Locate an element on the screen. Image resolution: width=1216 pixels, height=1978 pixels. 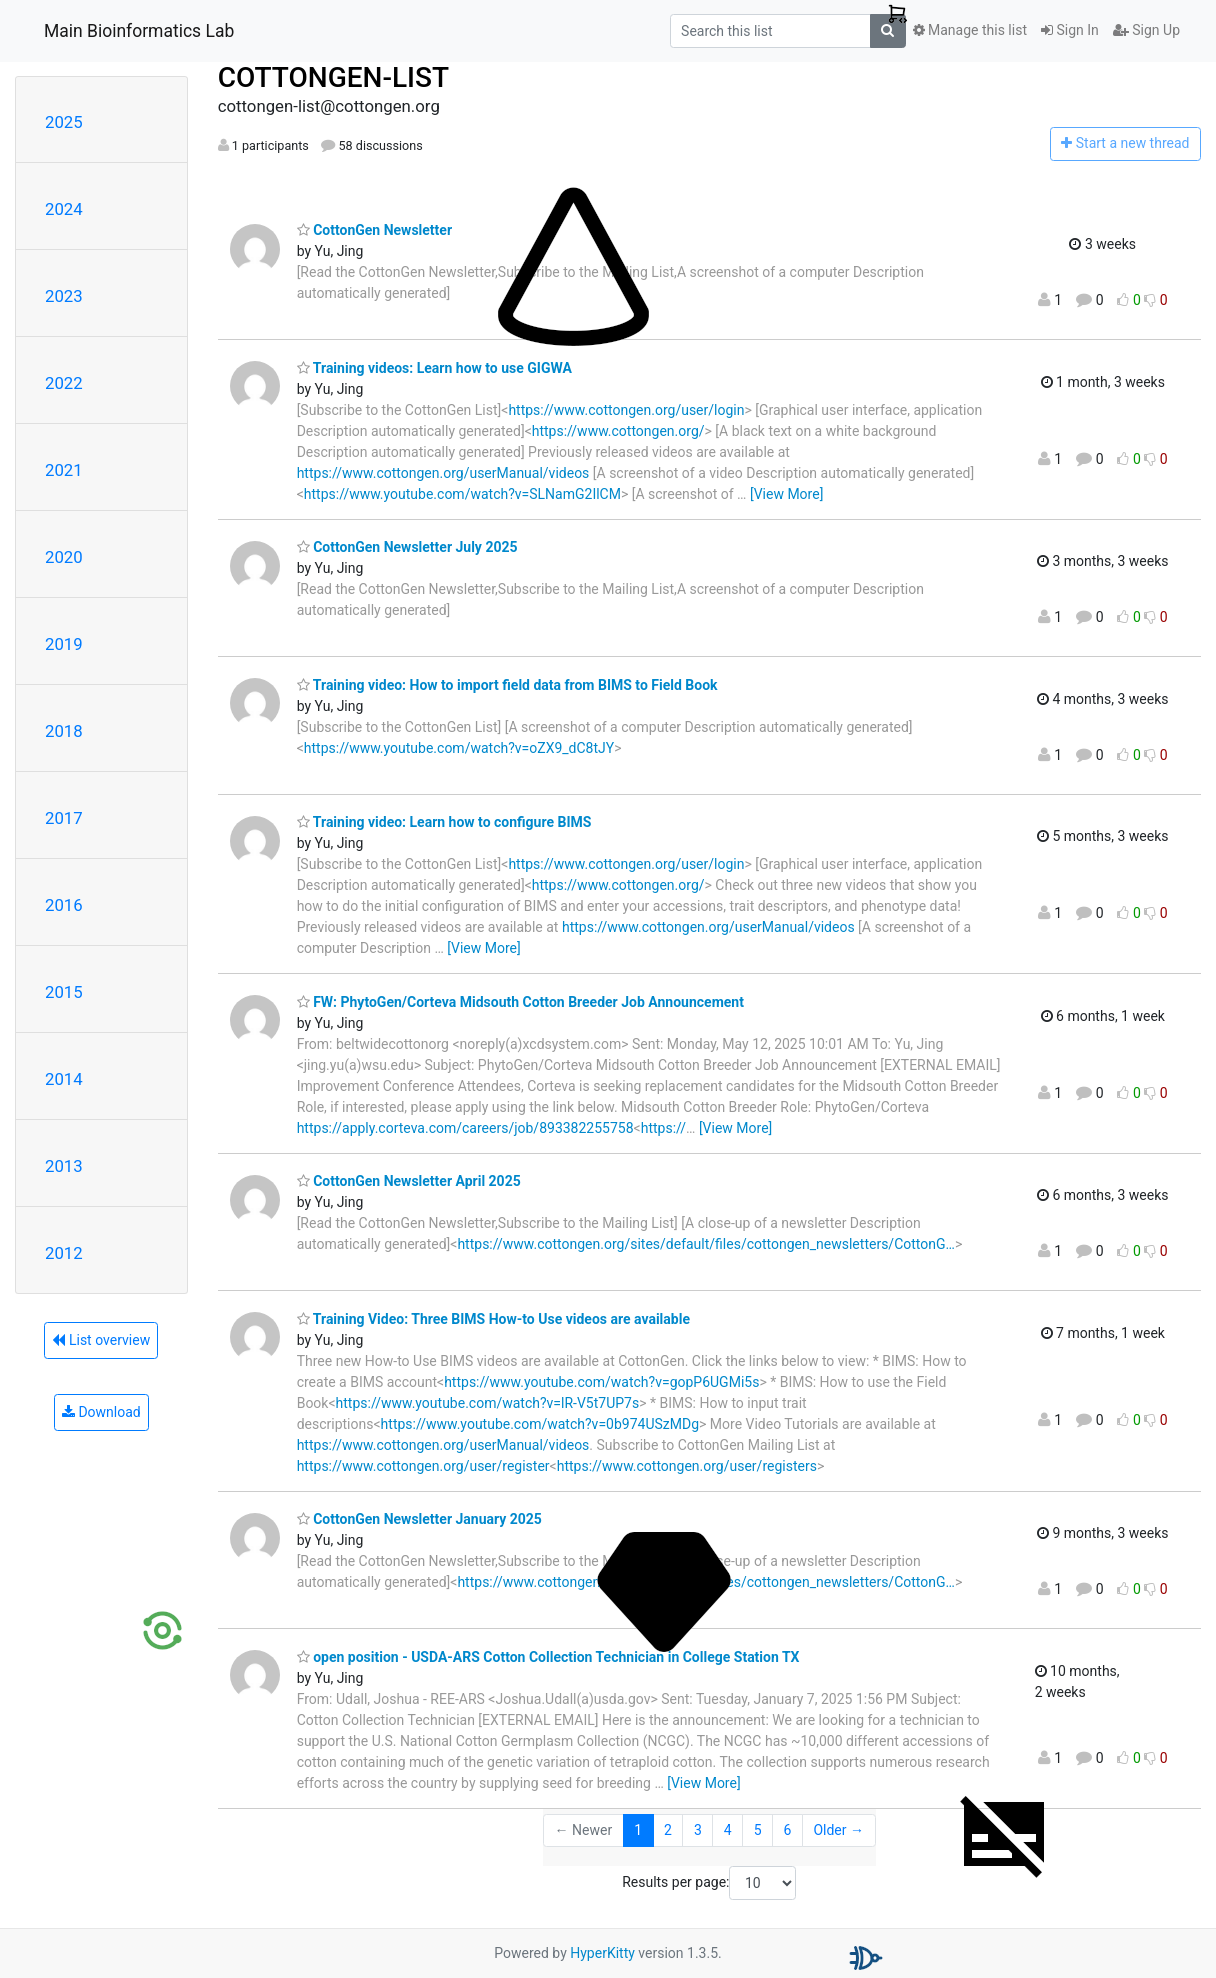
turn off subtitles or closed captions is located at coordinates (1004, 1834).